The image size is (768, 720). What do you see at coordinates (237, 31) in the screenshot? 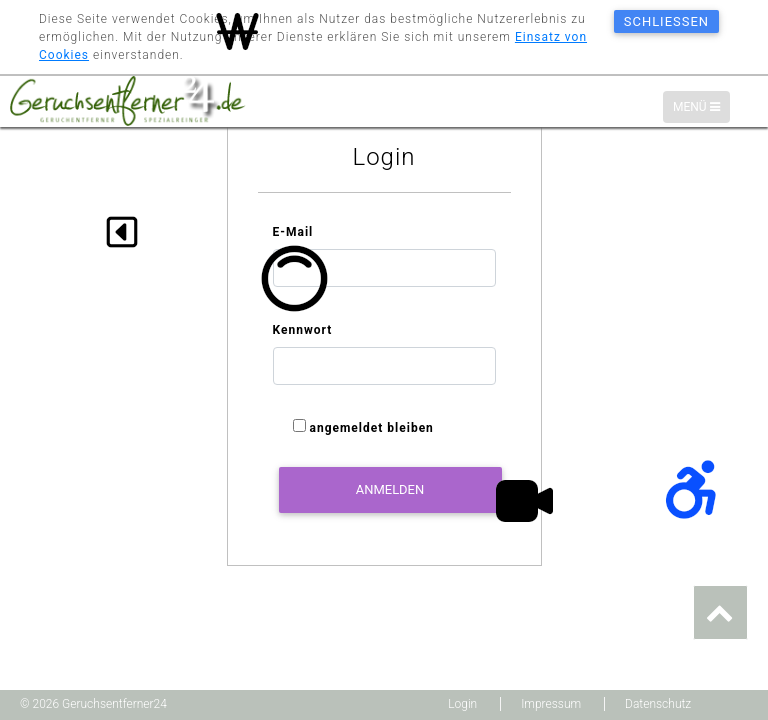
I see `indicates south korean won currency` at bounding box center [237, 31].